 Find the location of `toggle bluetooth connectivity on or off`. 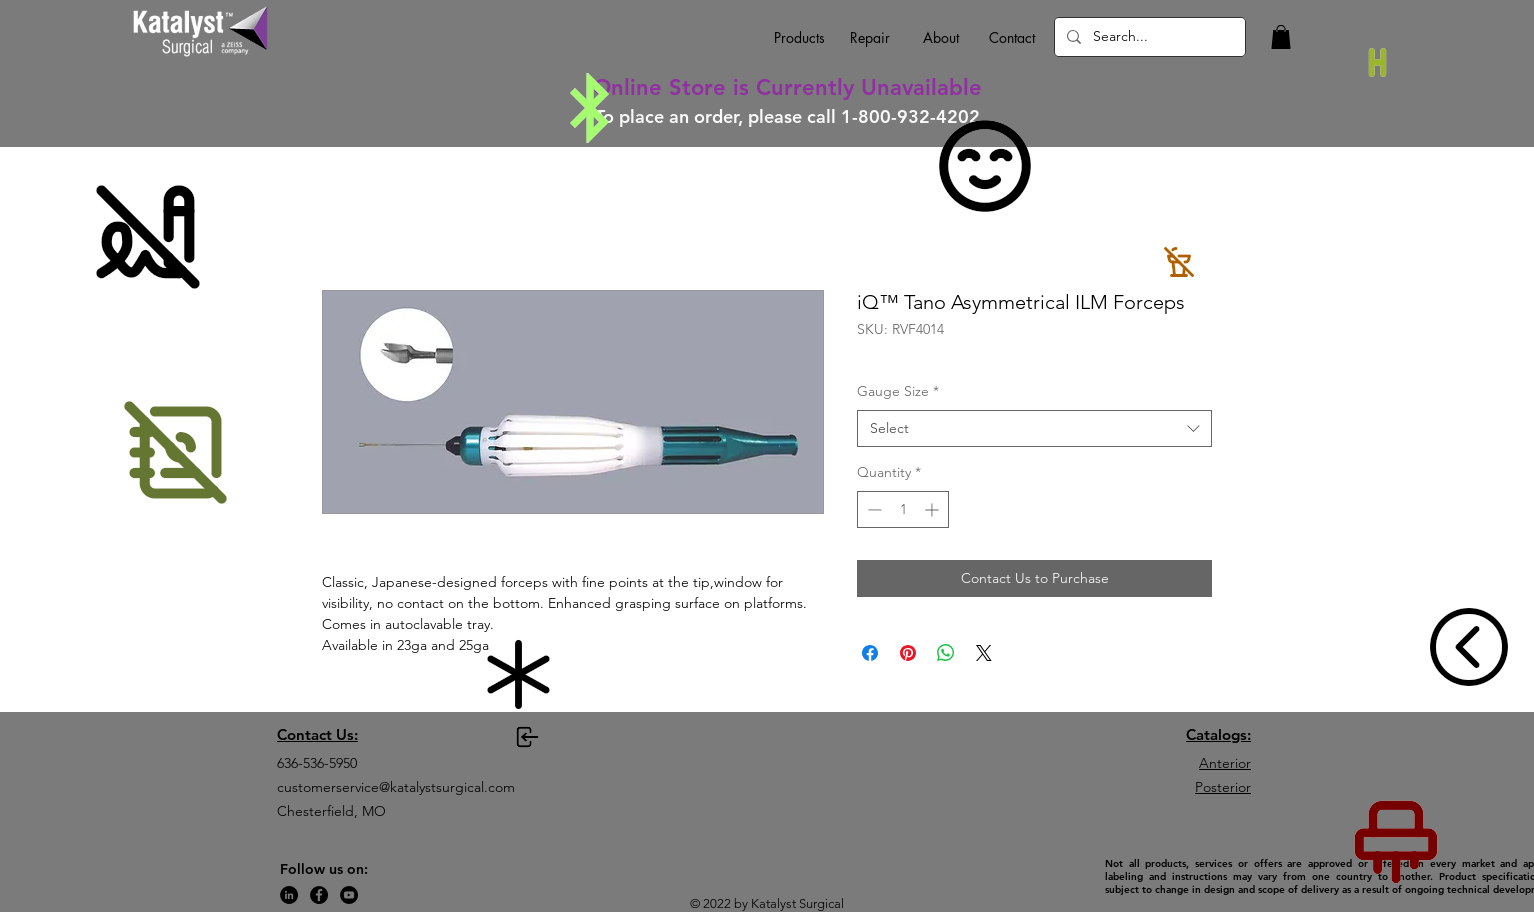

toggle bluetooth connectivity on or off is located at coordinates (590, 108).